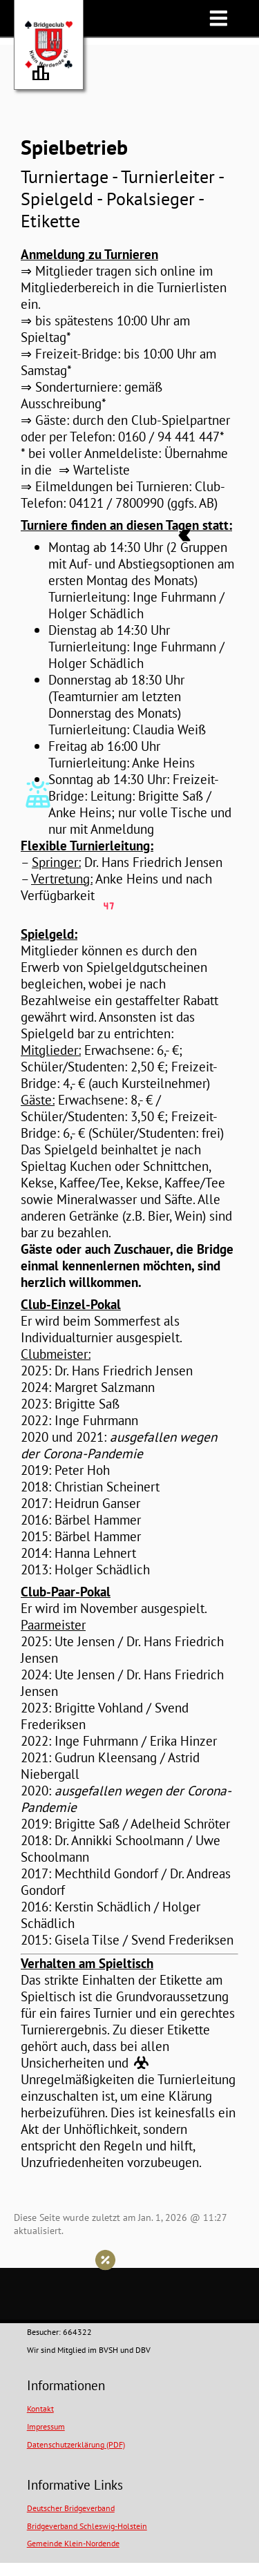  I want to click on indicates hazardous or biohazardous material warning, so click(141, 2063).